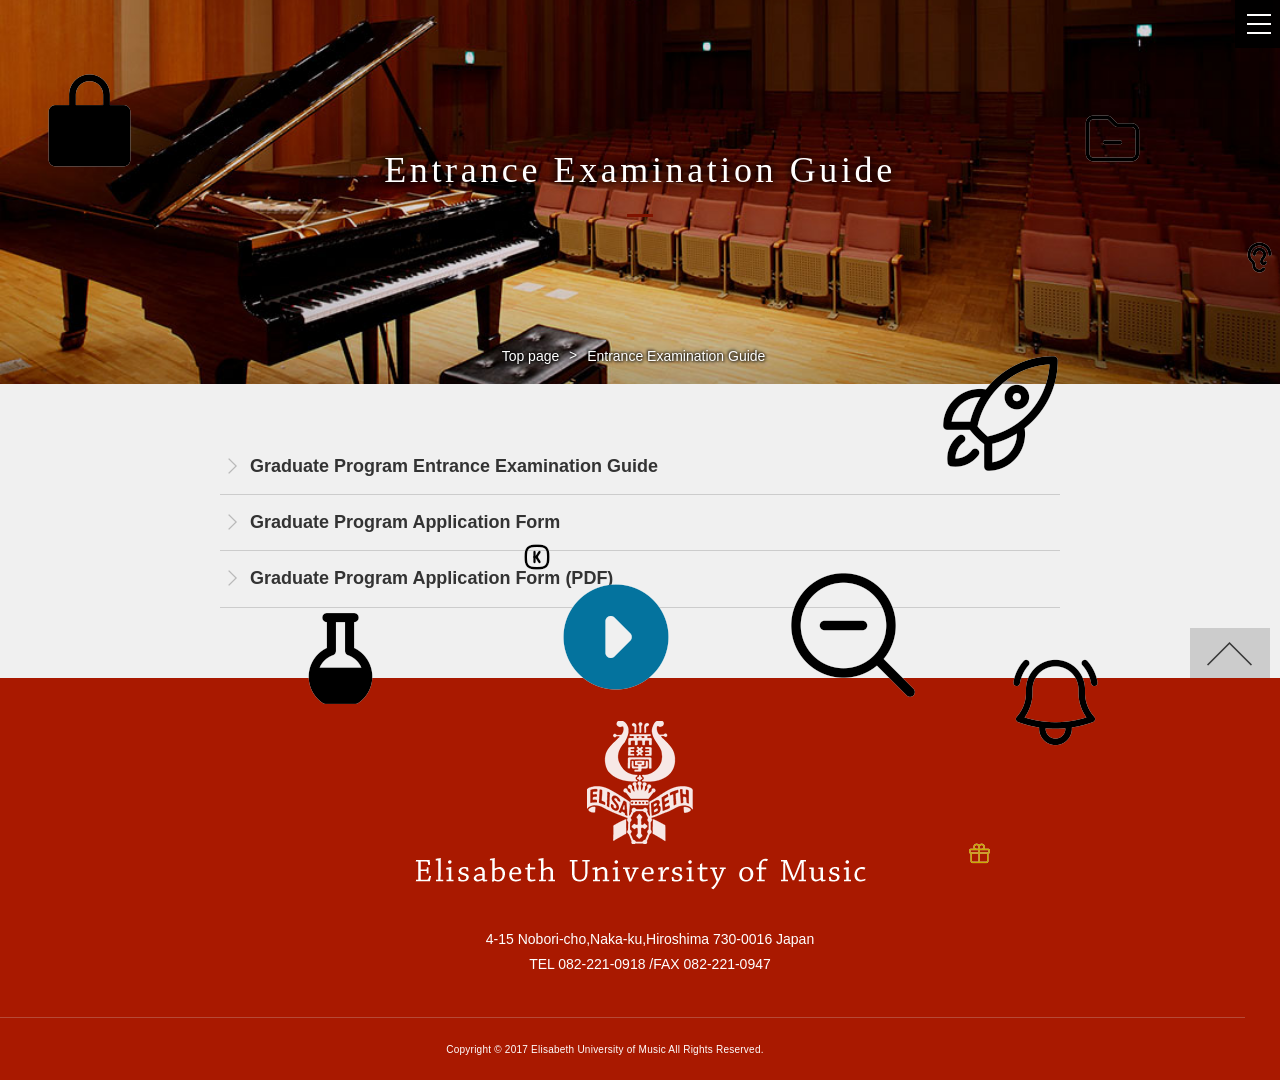  Describe the element at coordinates (979, 853) in the screenshot. I see `view or send a gift` at that location.